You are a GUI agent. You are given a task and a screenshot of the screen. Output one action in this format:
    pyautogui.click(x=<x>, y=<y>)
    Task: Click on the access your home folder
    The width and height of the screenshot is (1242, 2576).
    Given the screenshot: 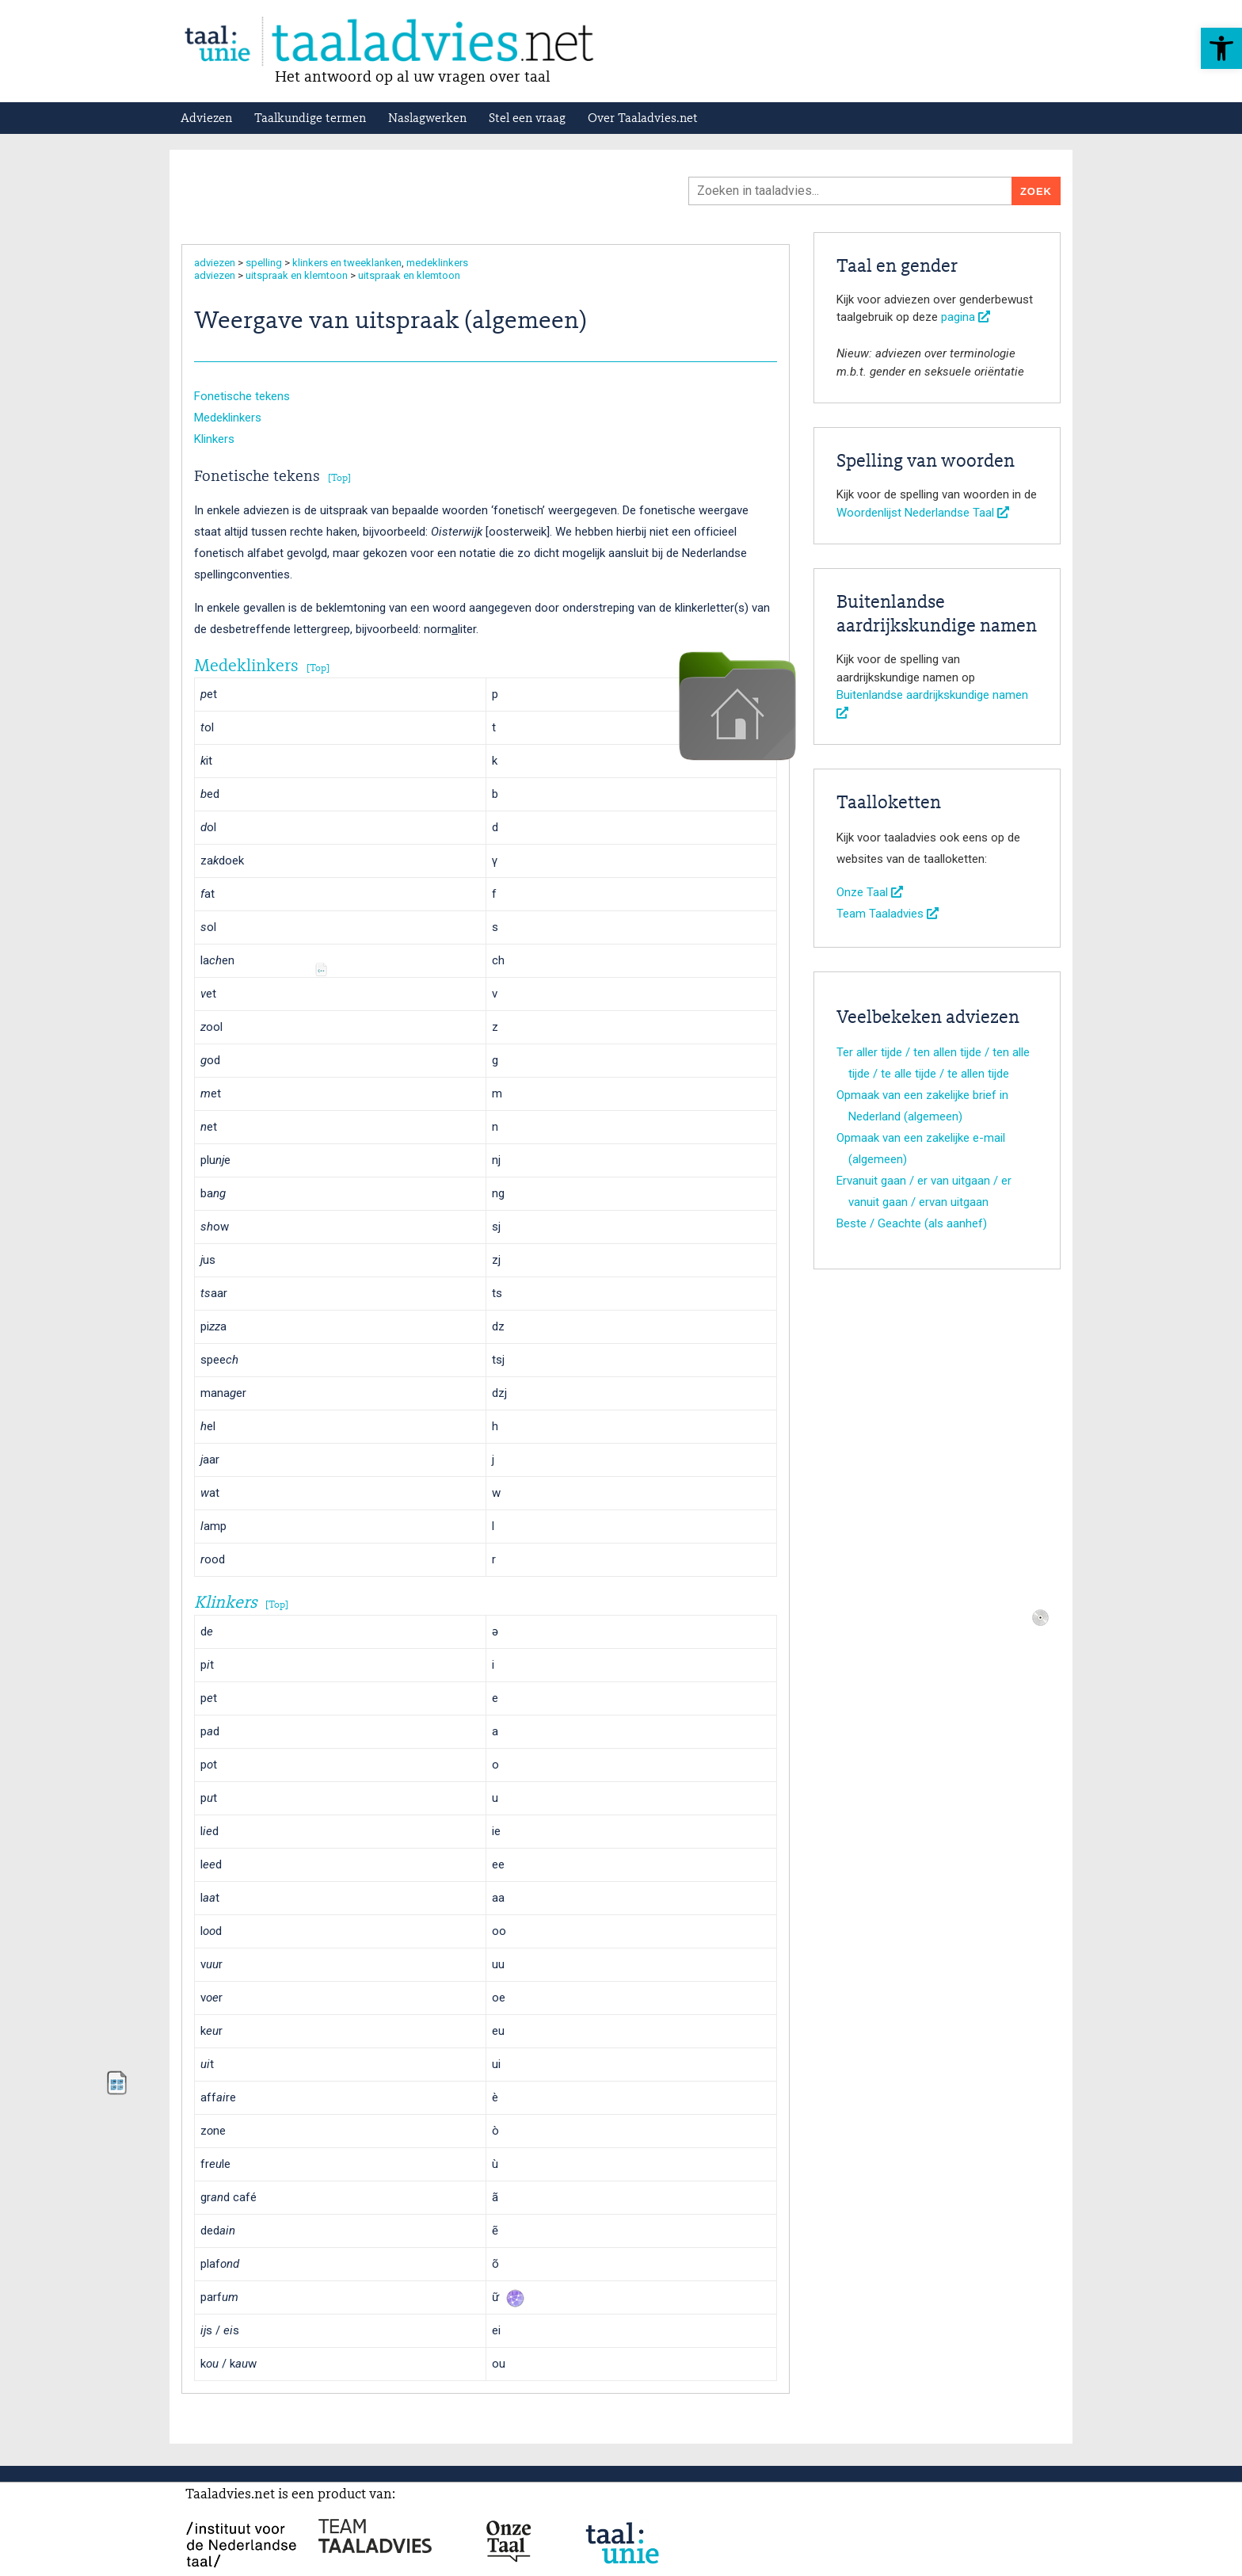 What is the action you would take?
    pyautogui.click(x=737, y=706)
    